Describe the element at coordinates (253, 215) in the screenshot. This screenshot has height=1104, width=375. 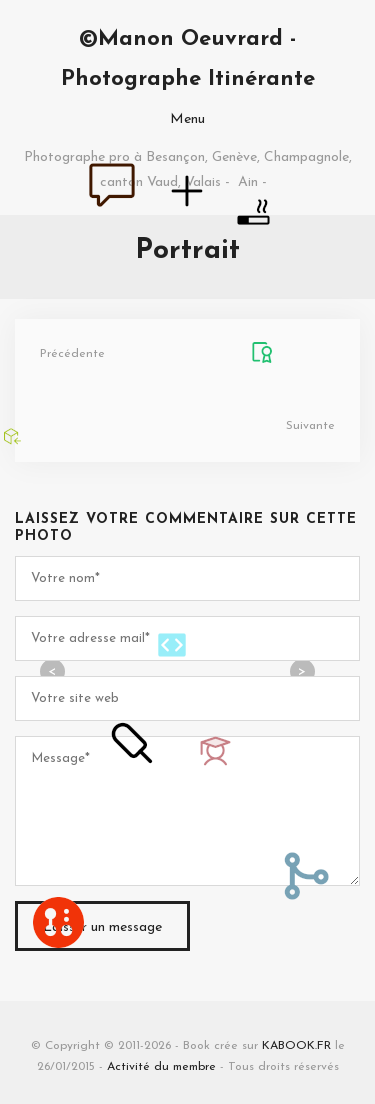
I see `indicates a designated smoking area` at that location.